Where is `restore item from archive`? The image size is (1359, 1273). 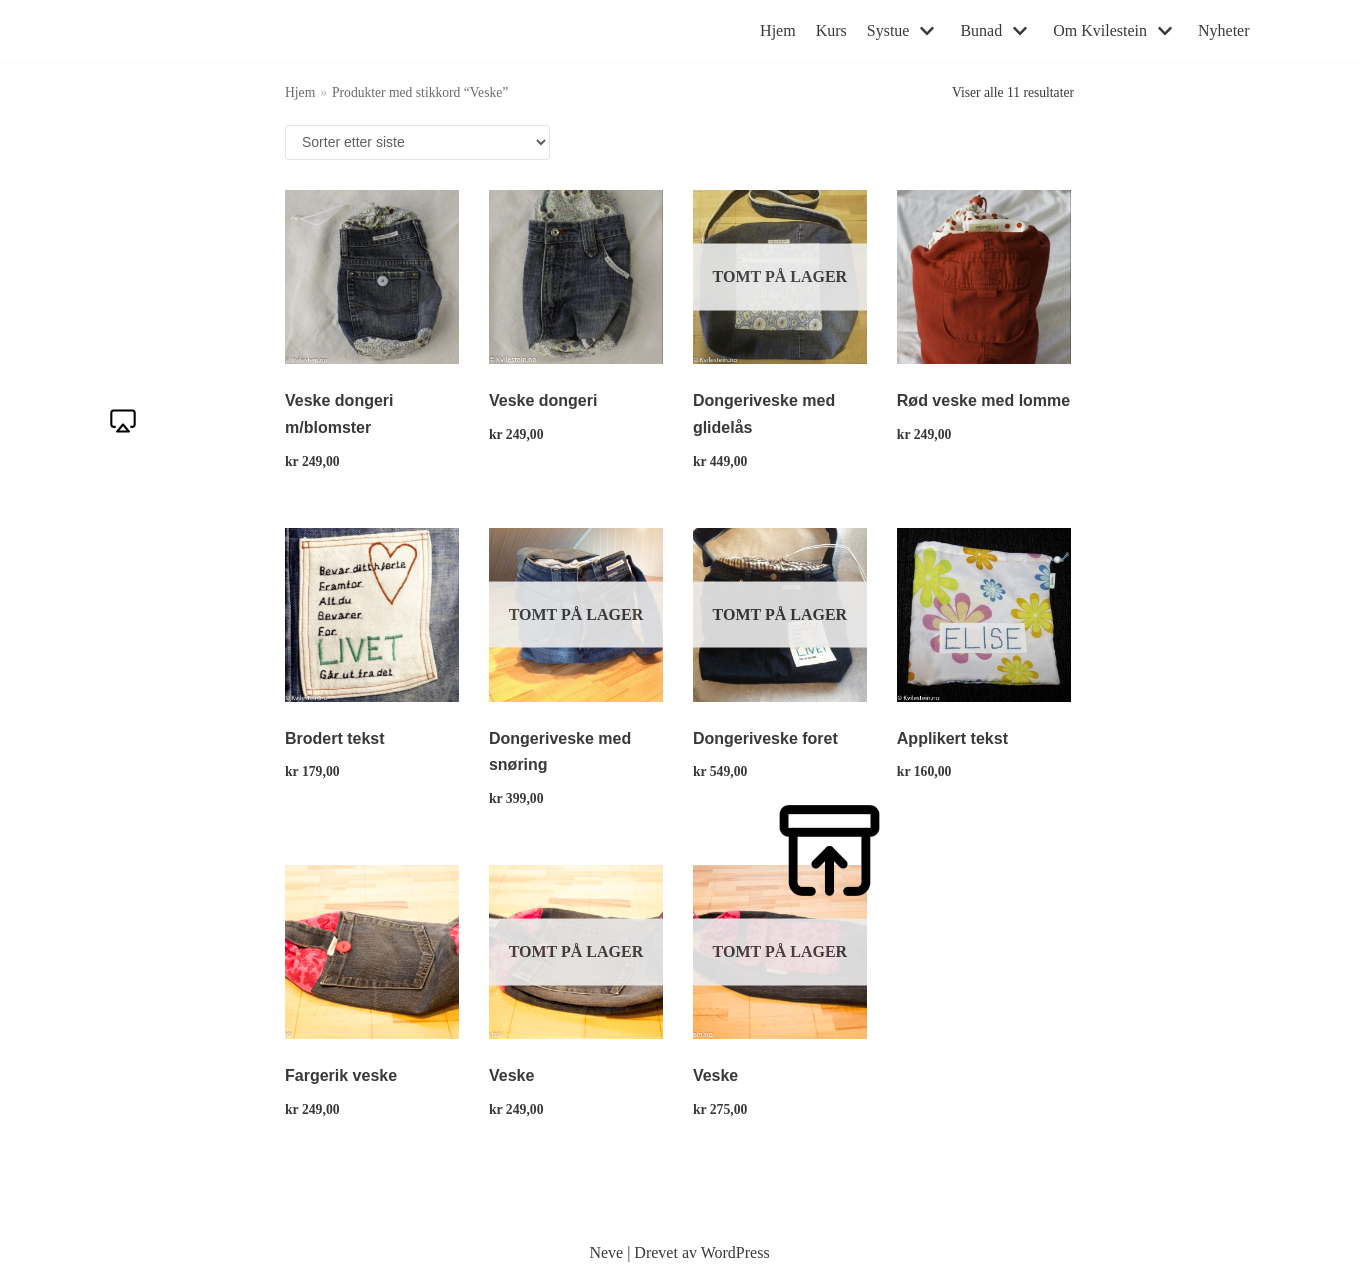 restore item from archive is located at coordinates (829, 850).